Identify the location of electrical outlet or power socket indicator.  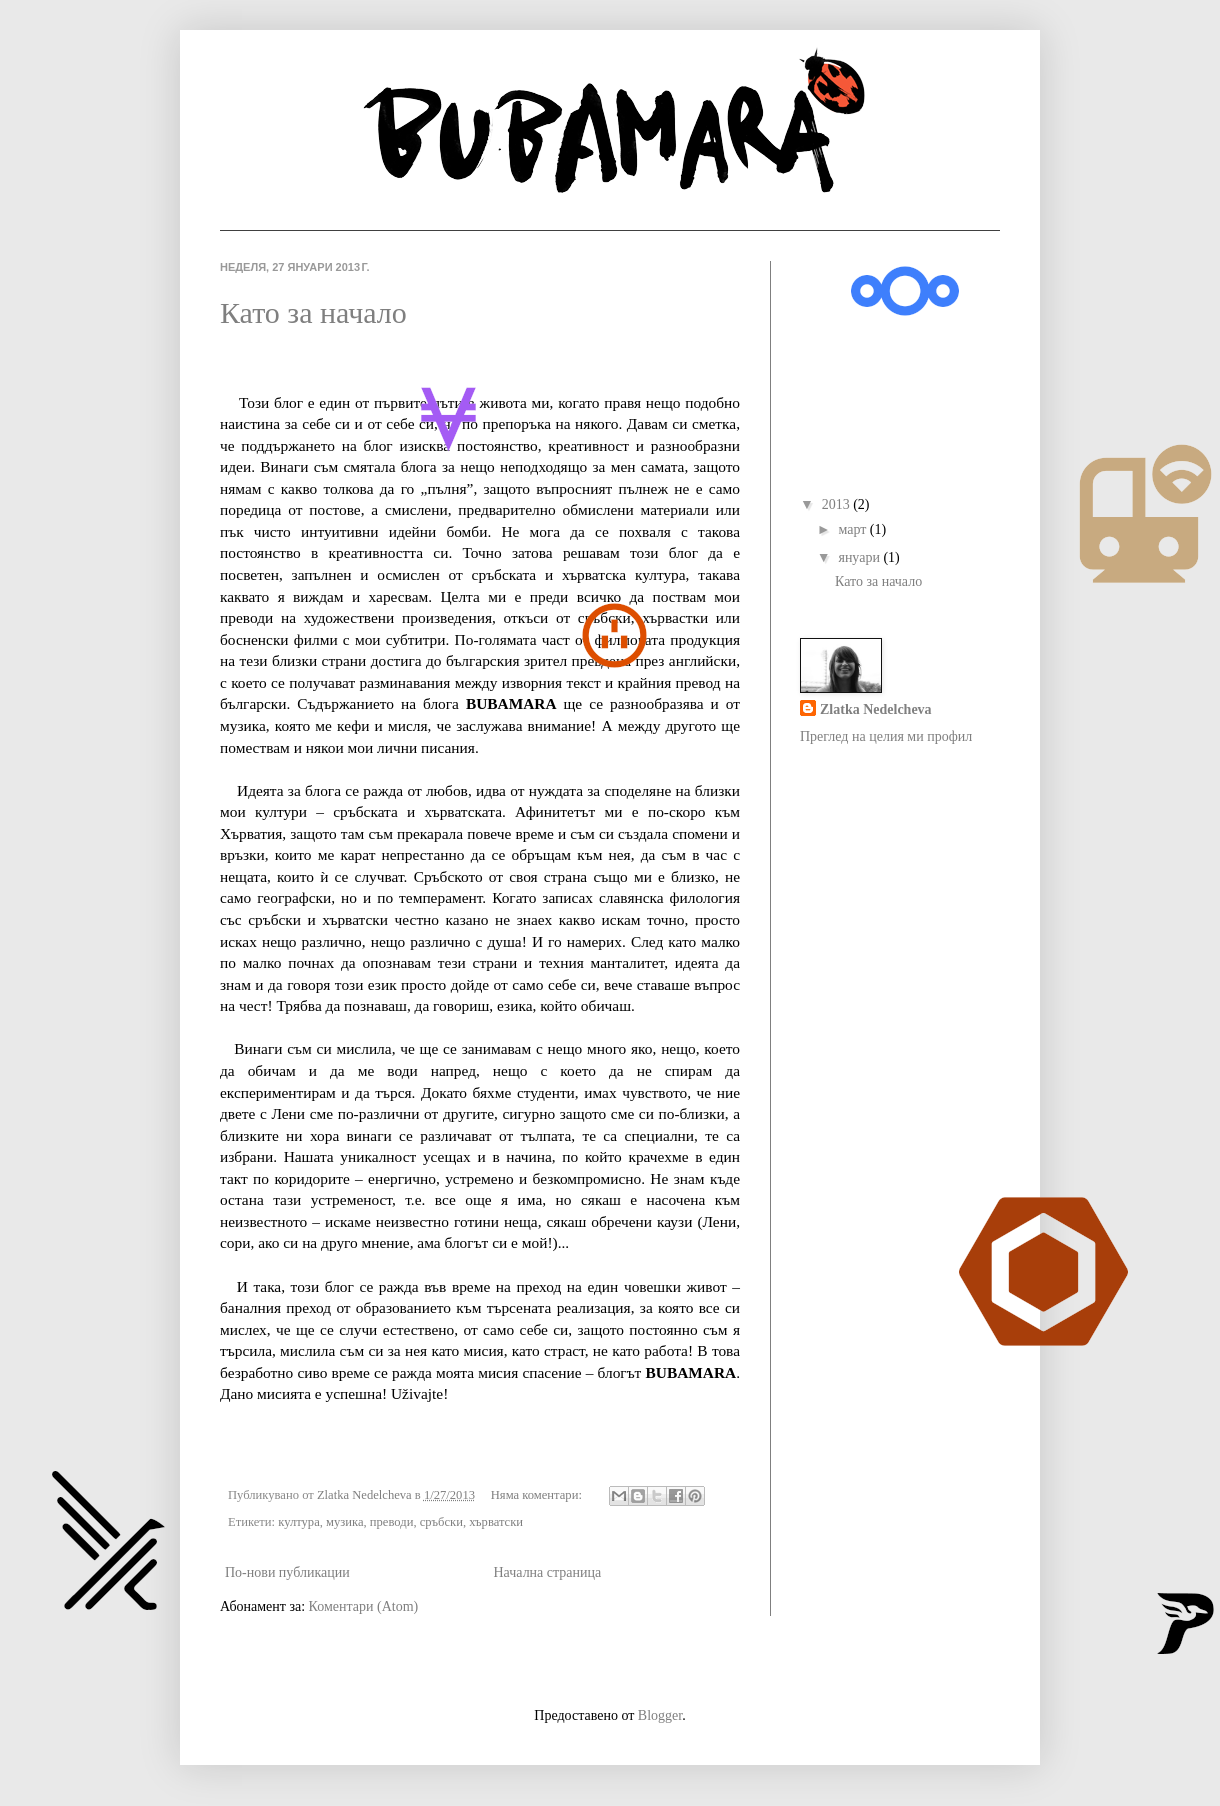
(614, 635).